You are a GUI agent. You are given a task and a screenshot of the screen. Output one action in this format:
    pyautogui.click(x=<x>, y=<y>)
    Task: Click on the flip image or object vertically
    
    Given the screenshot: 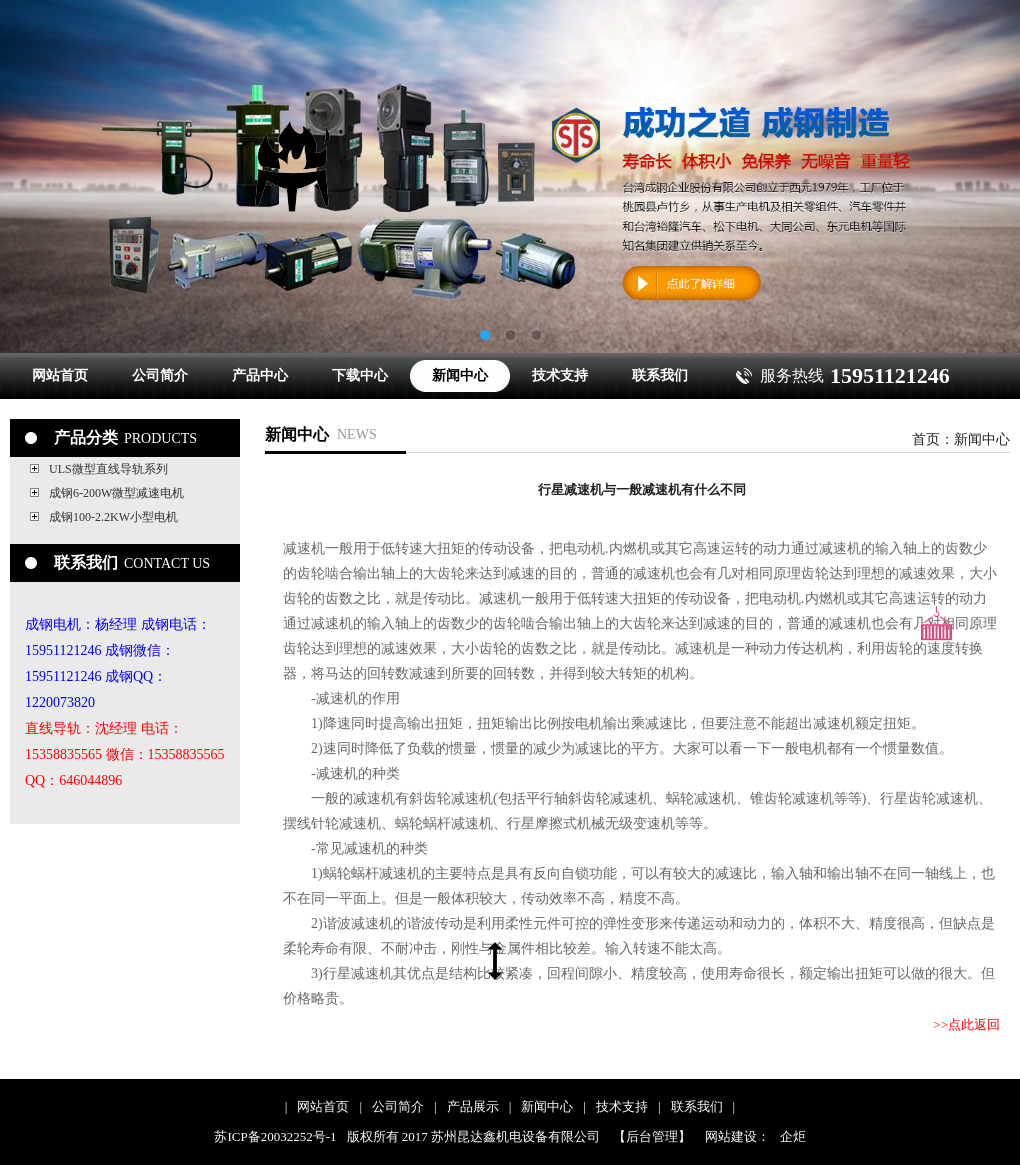 What is the action you would take?
    pyautogui.click(x=495, y=961)
    